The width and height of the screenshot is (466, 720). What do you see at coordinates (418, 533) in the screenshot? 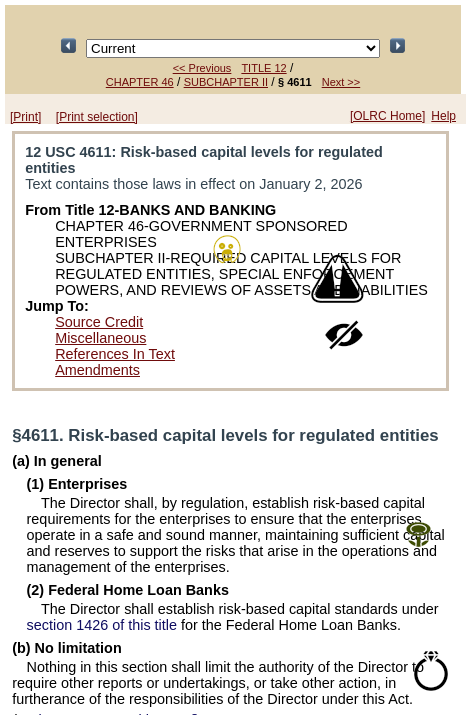
I see `collect a power-up or special ability` at bounding box center [418, 533].